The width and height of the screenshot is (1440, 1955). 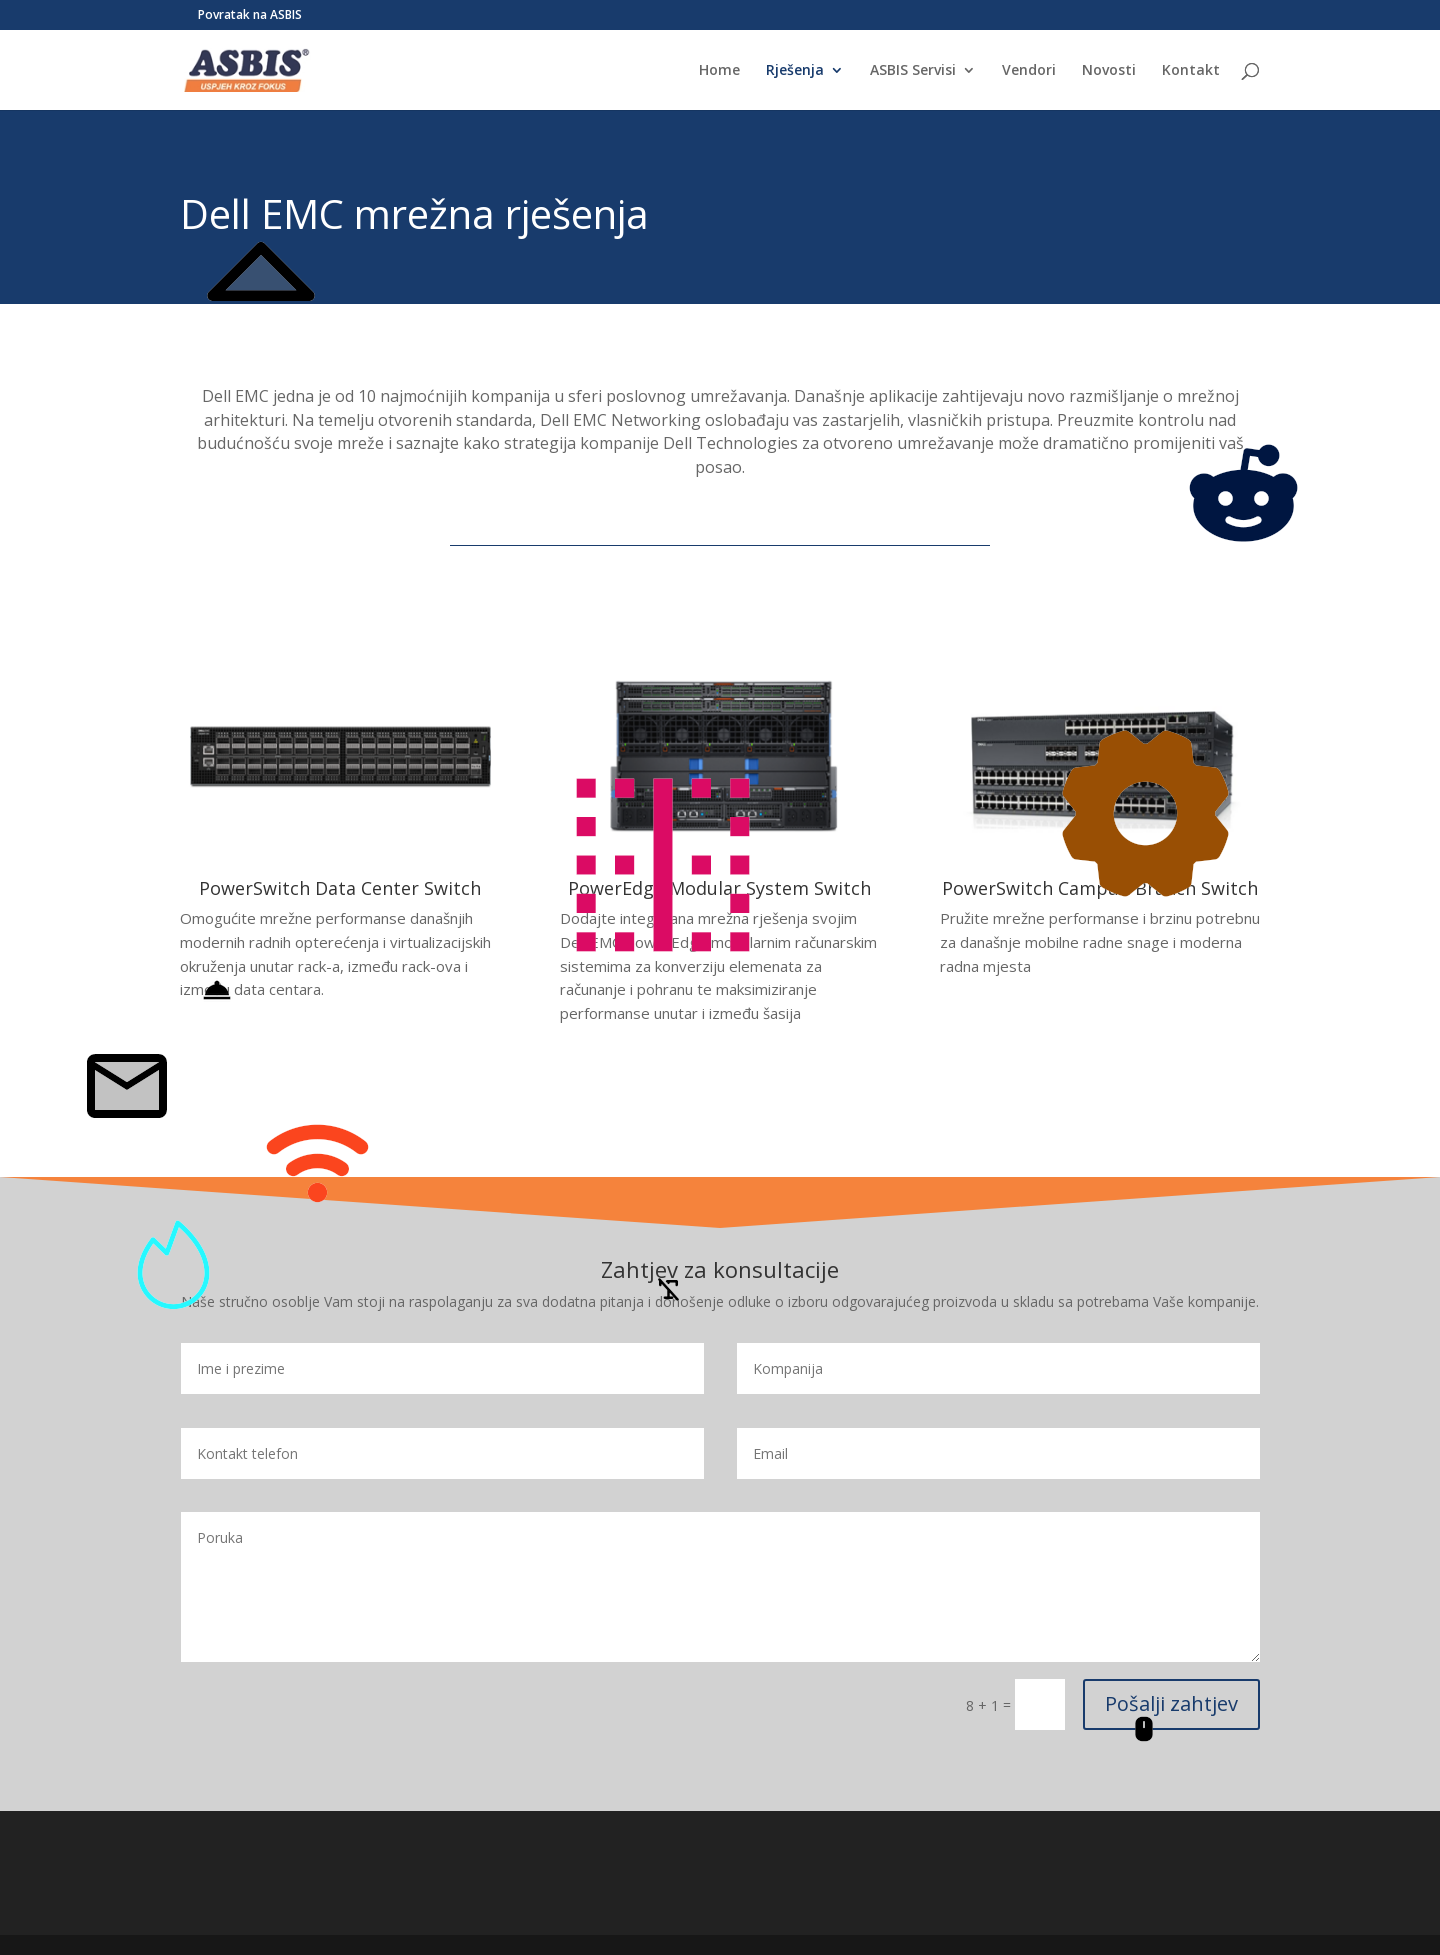 I want to click on scroll up or move content upward, so click(x=261, y=301).